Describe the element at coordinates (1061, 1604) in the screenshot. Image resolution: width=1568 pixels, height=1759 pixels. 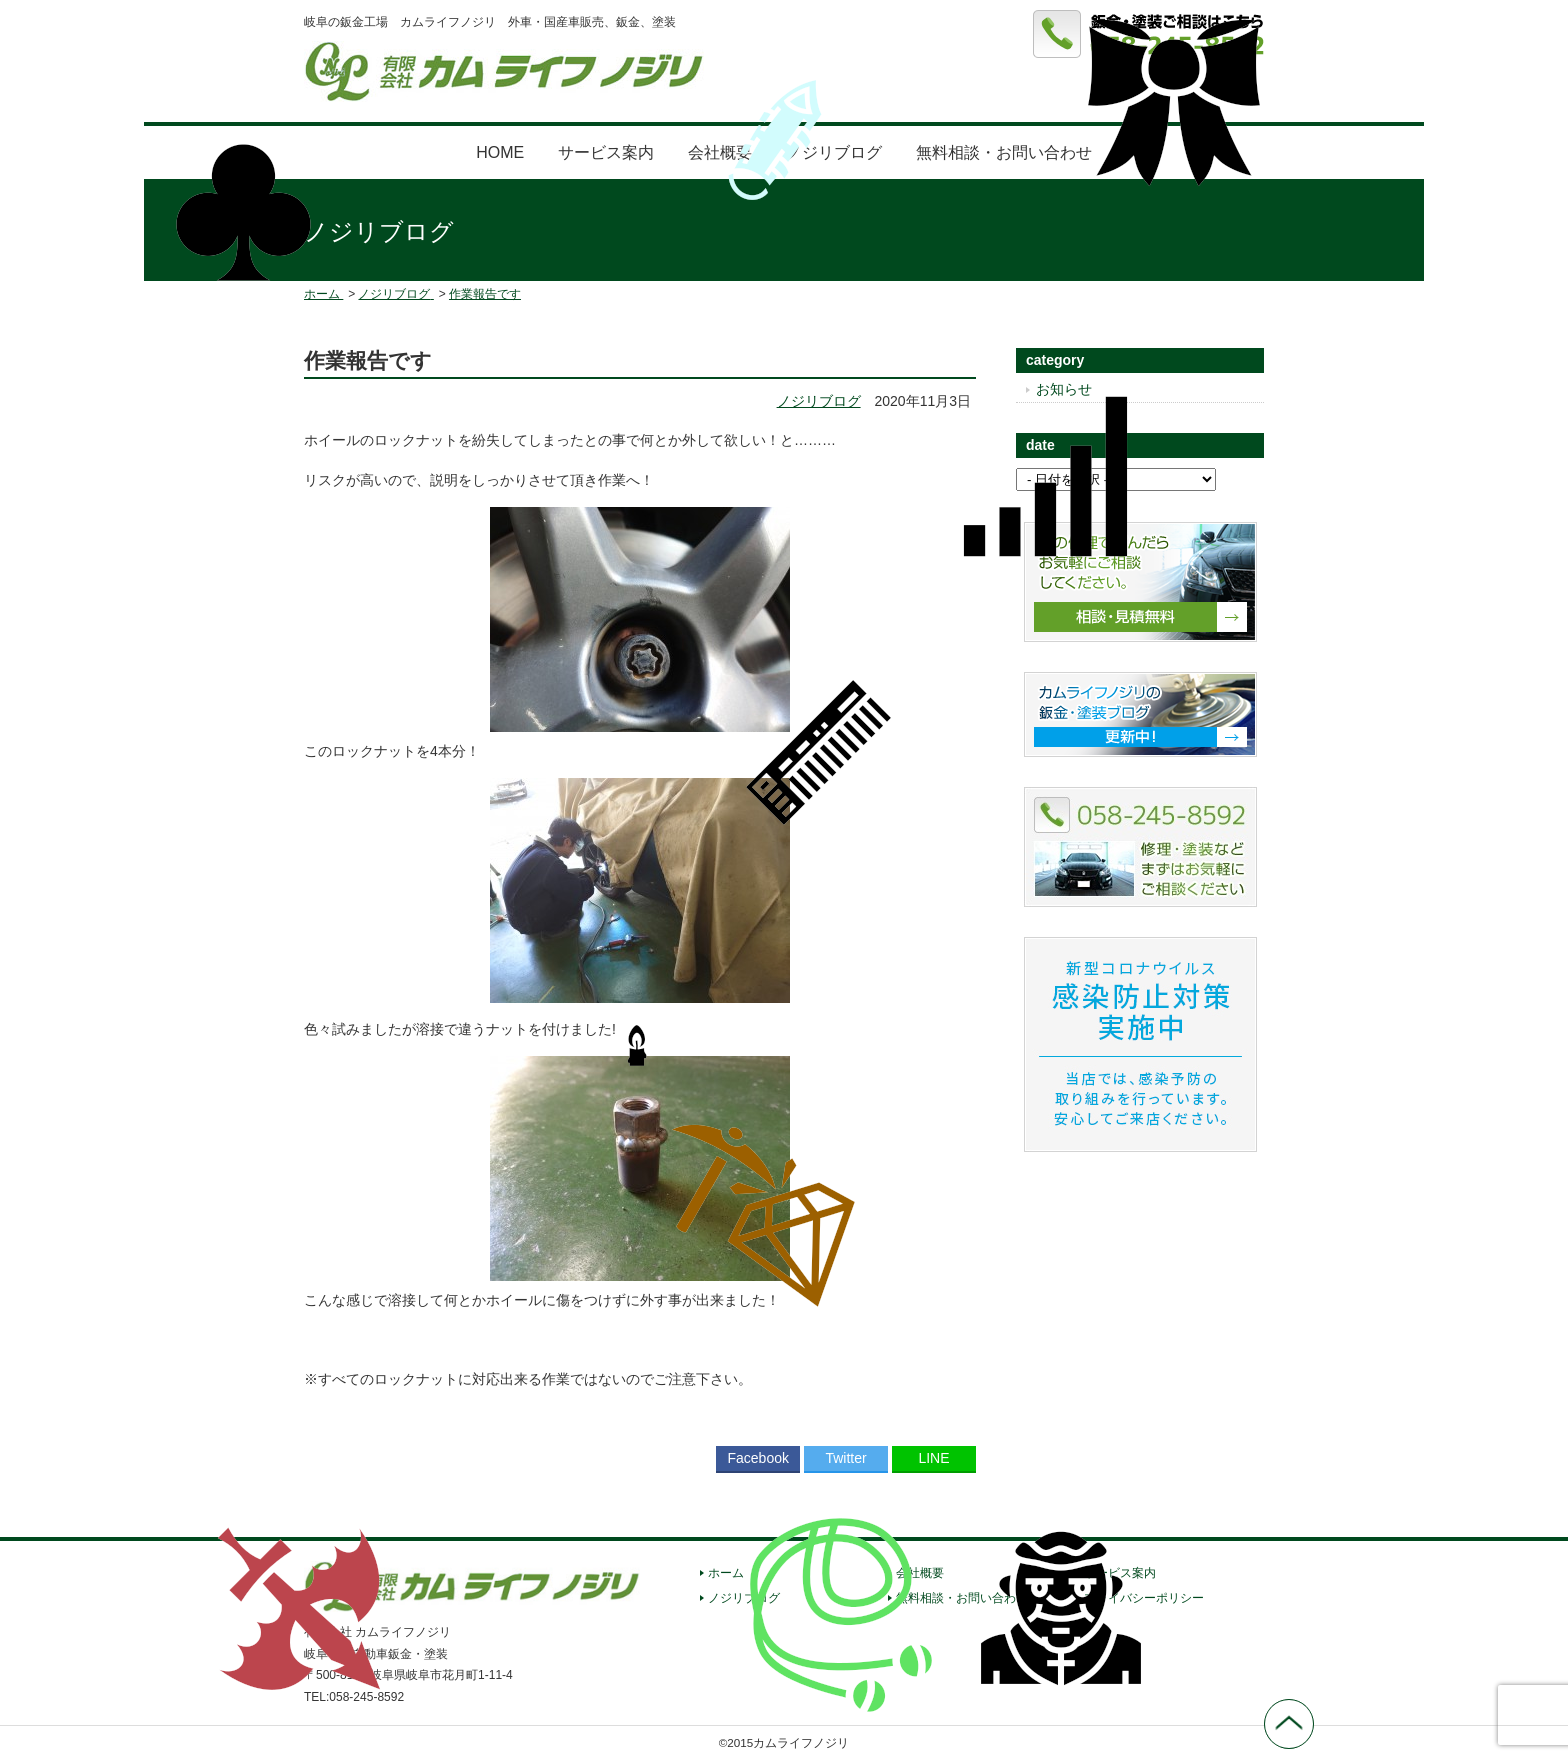
I see `select monk character class` at that location.